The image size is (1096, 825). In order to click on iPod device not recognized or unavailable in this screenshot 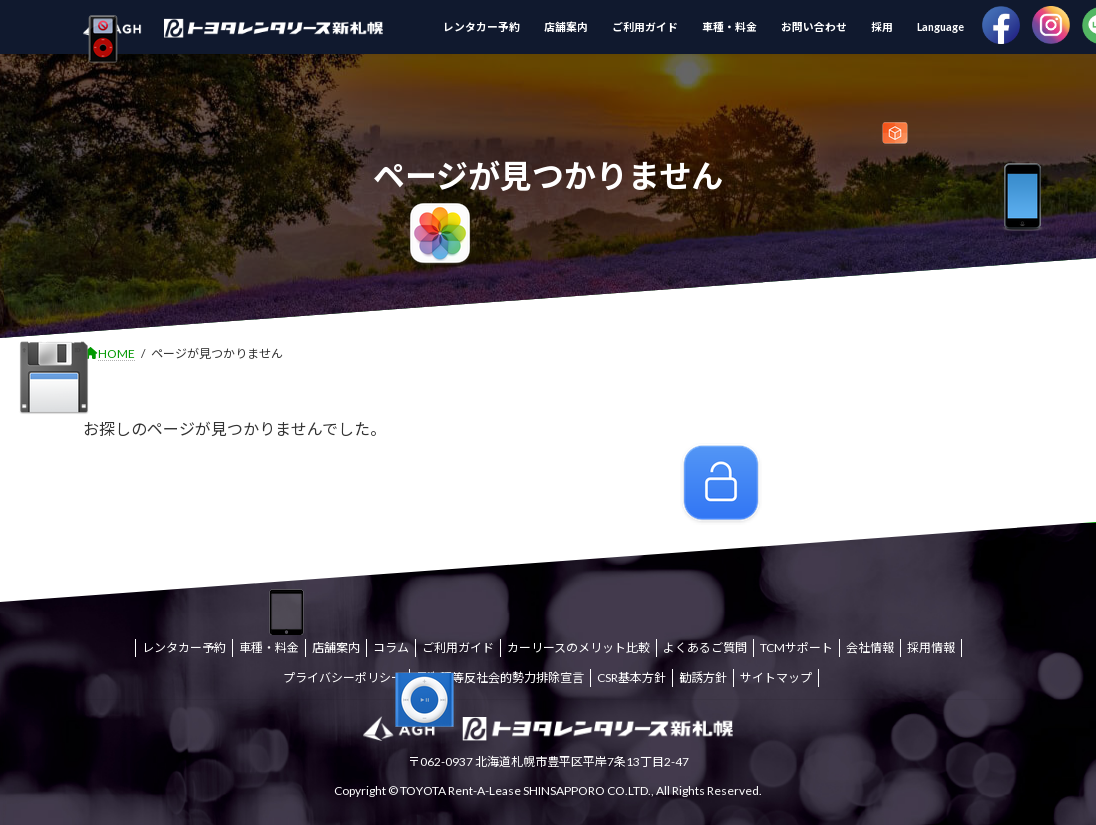, I will do `click(103, 39)`.